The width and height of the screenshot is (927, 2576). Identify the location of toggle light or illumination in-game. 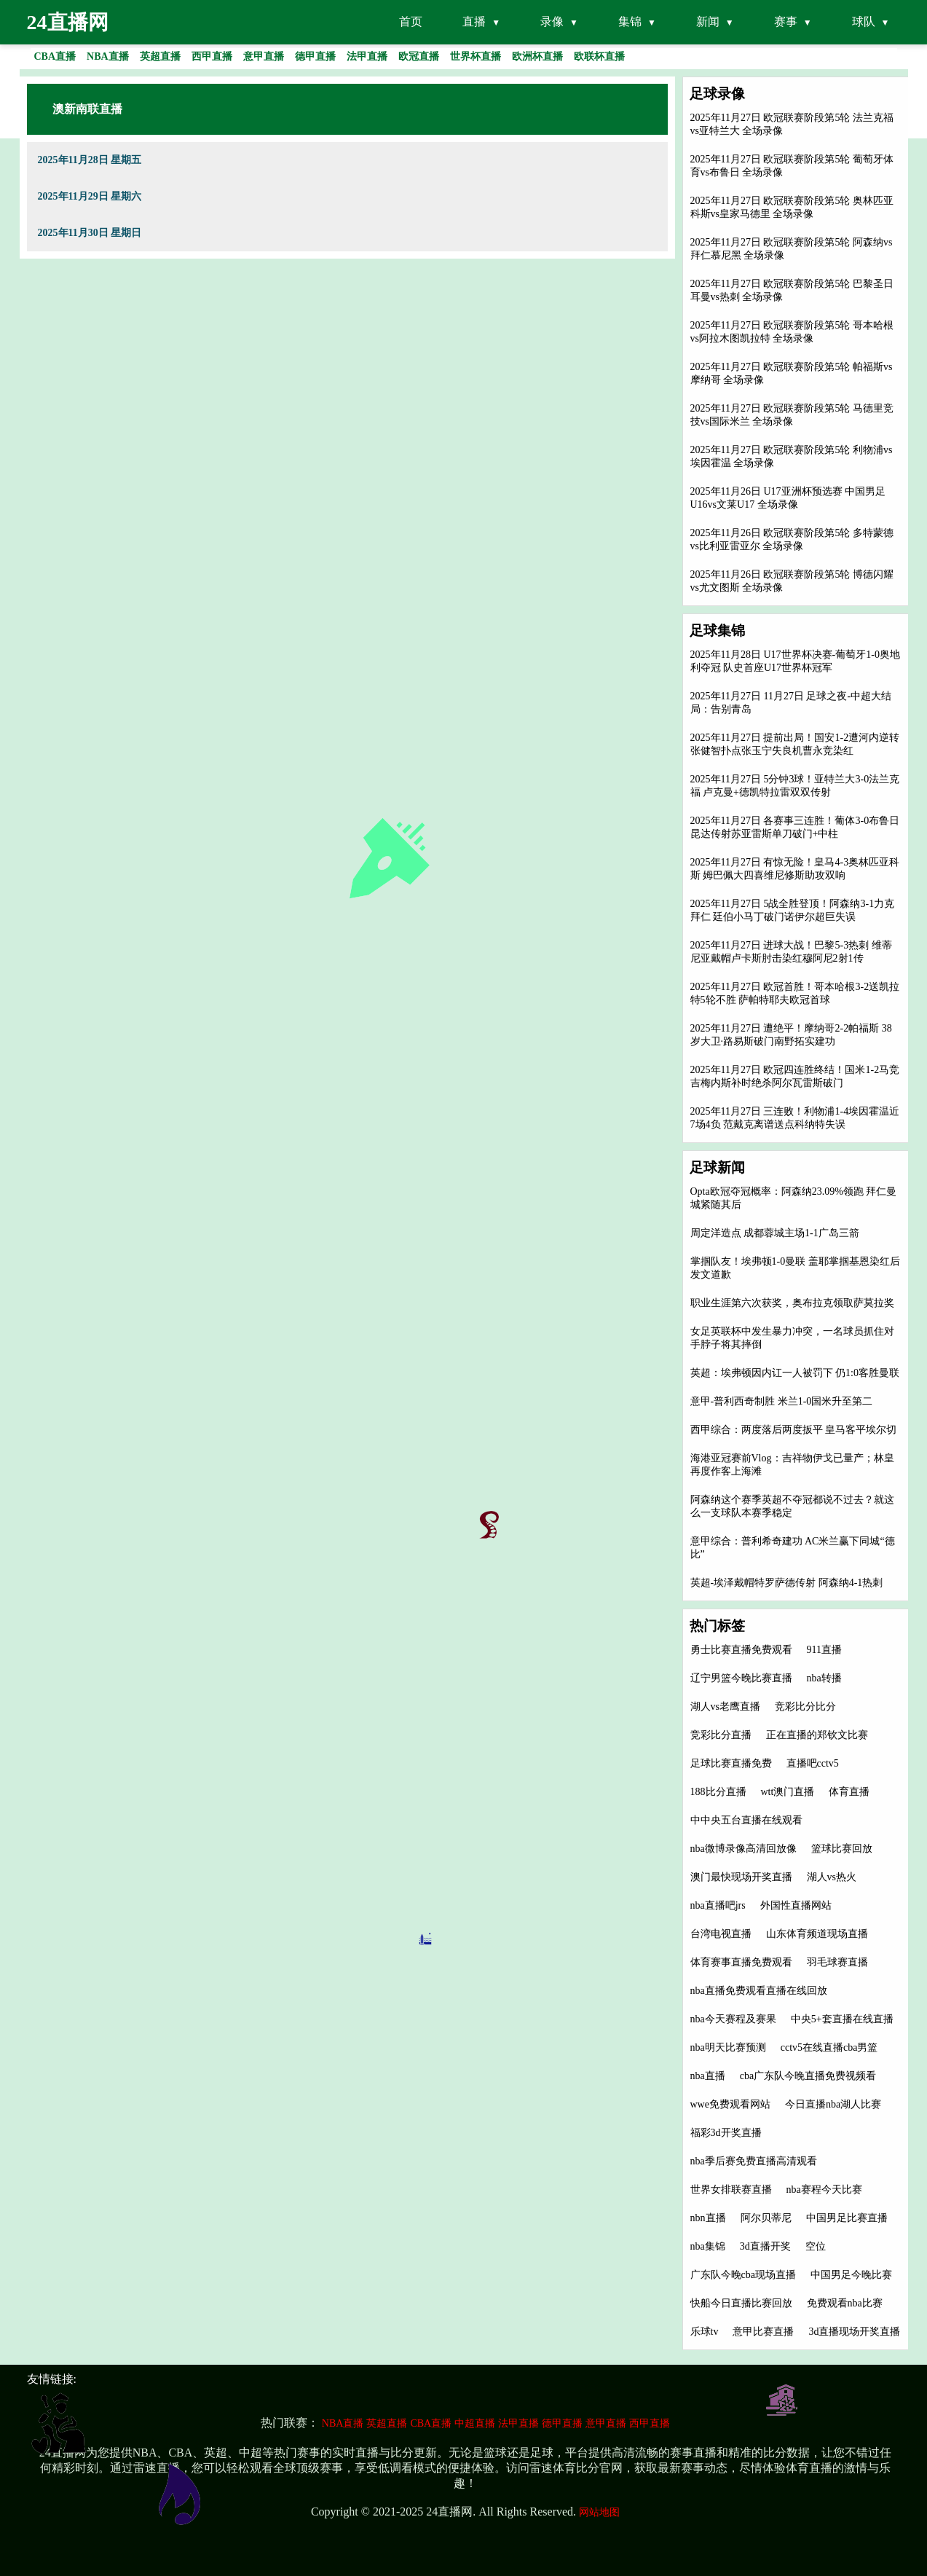
(178, 2494).